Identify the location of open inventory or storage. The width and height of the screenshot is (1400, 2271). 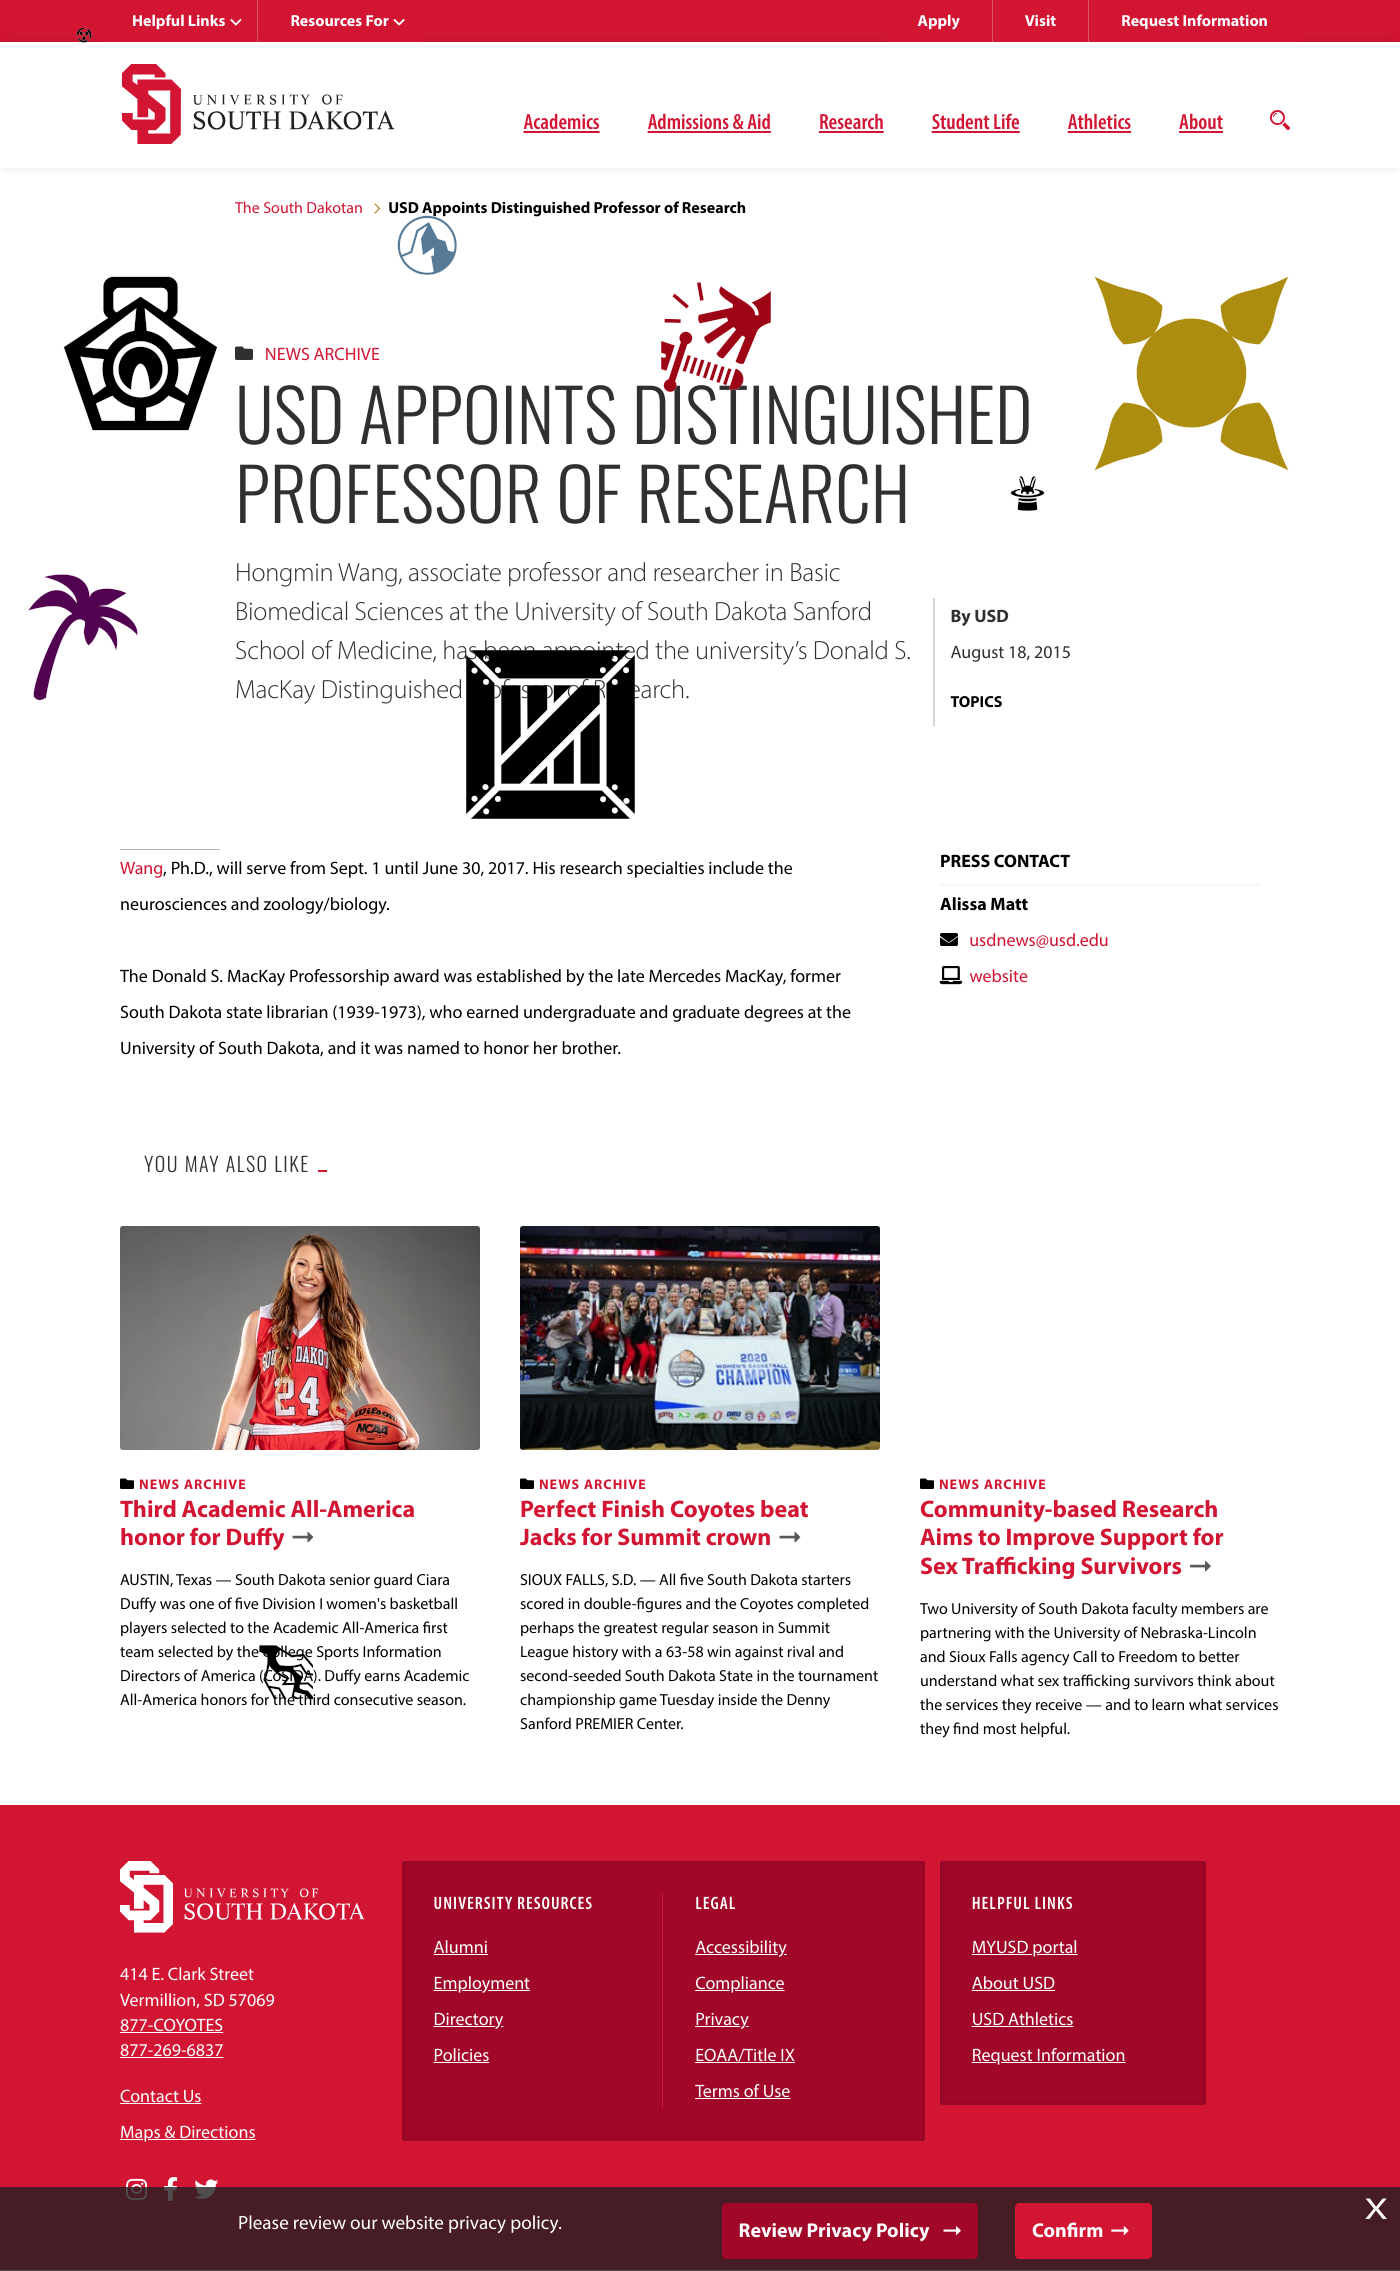
(550, 734).